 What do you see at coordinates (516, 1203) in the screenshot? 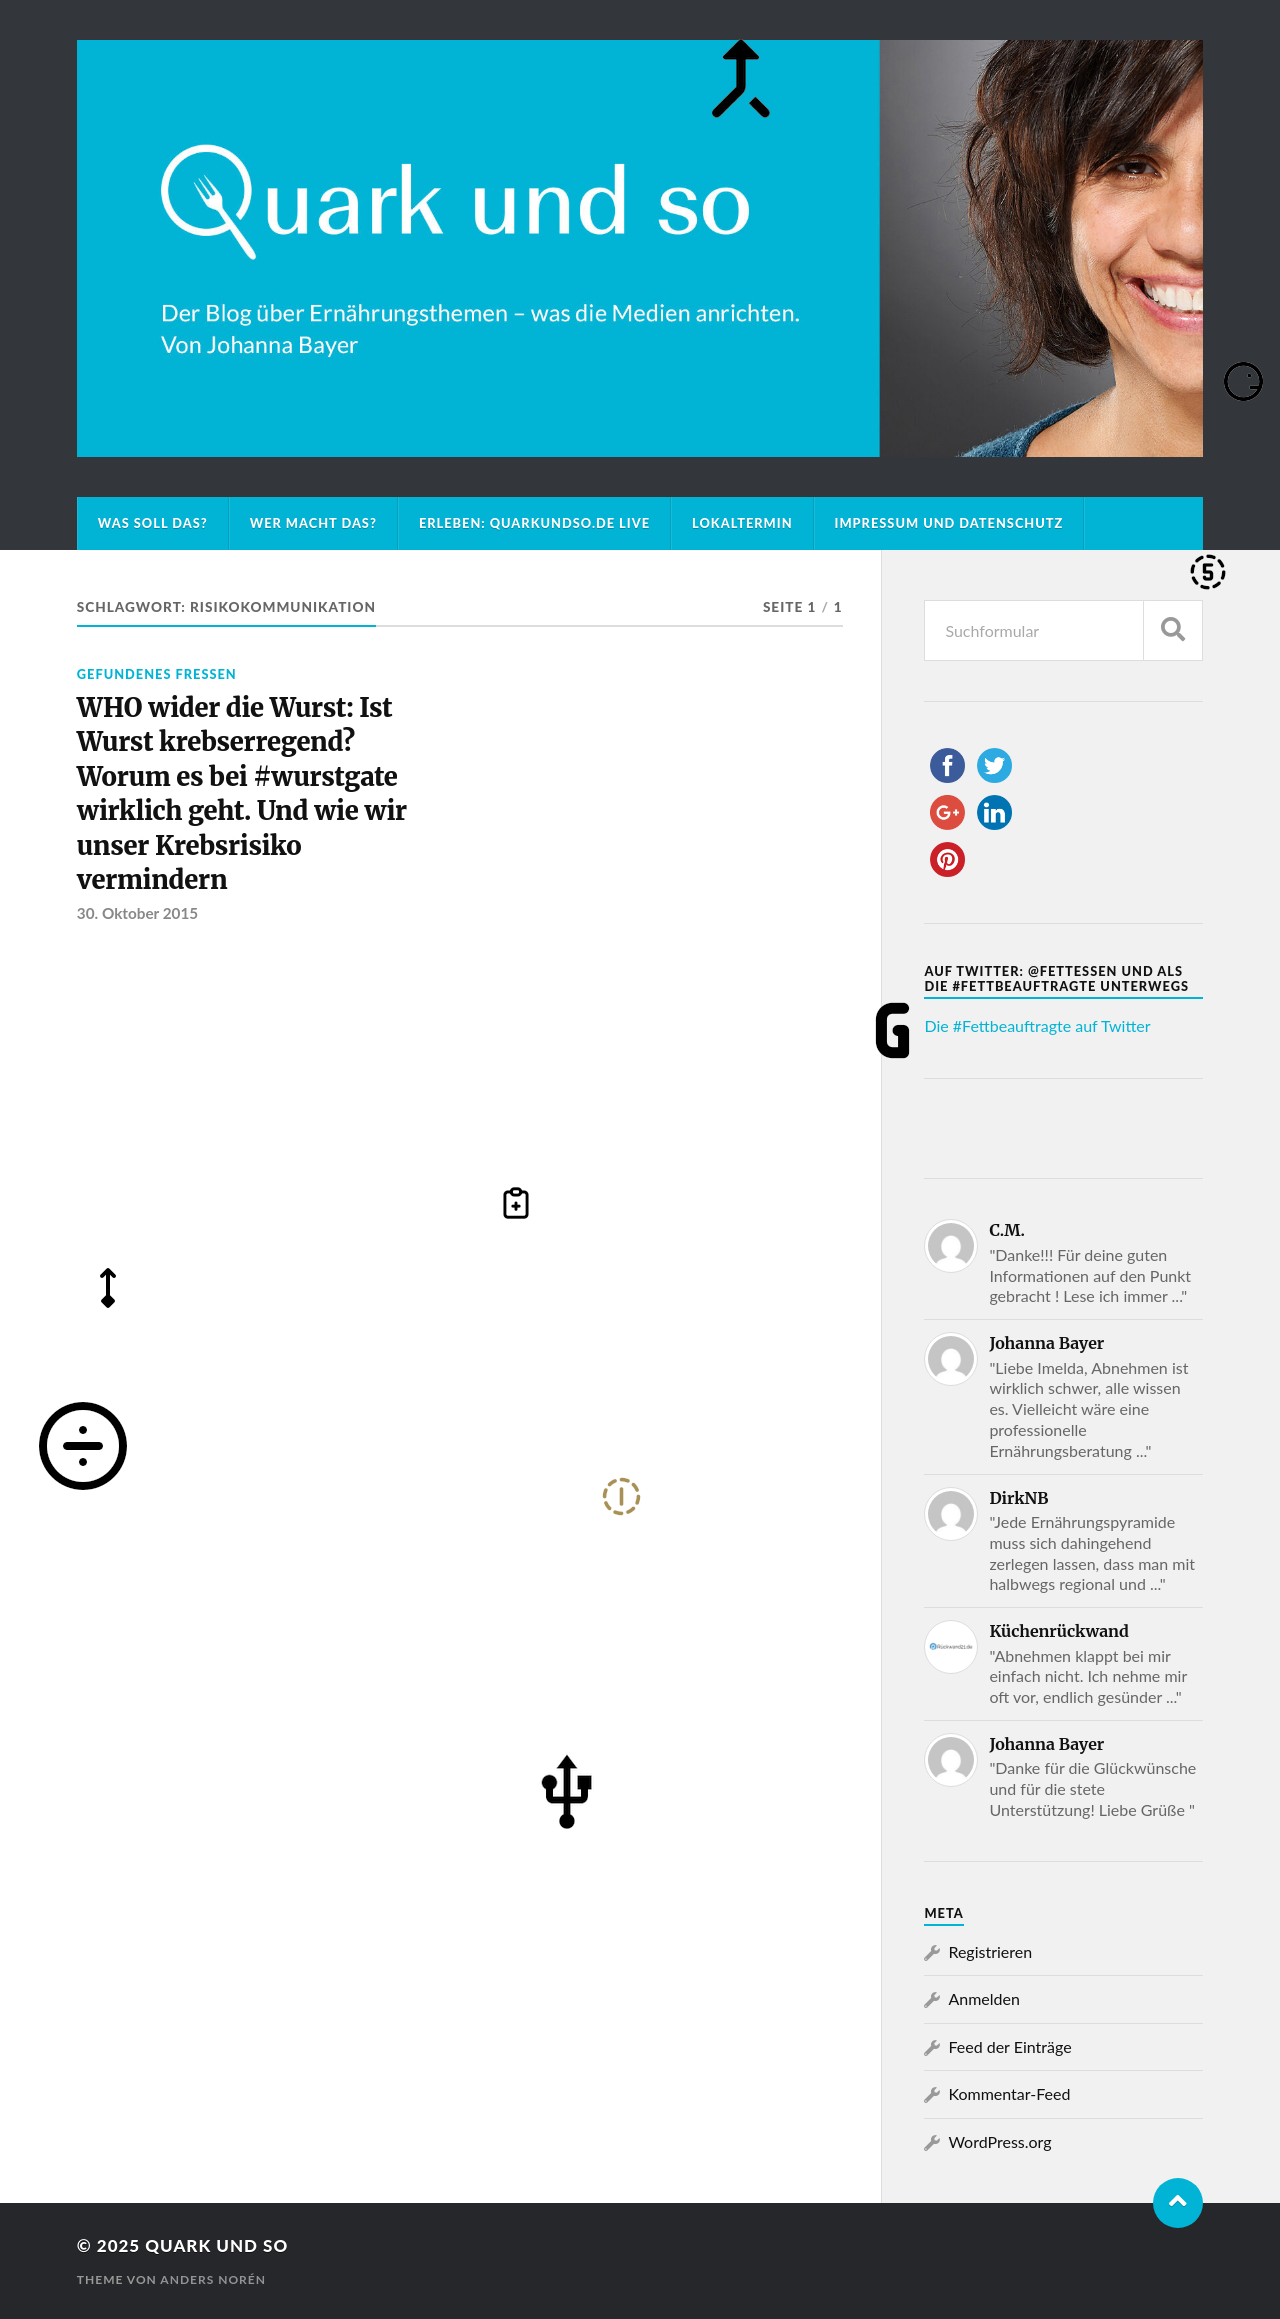
I see `view medical report or health records` at bounding box center [516, 1203].